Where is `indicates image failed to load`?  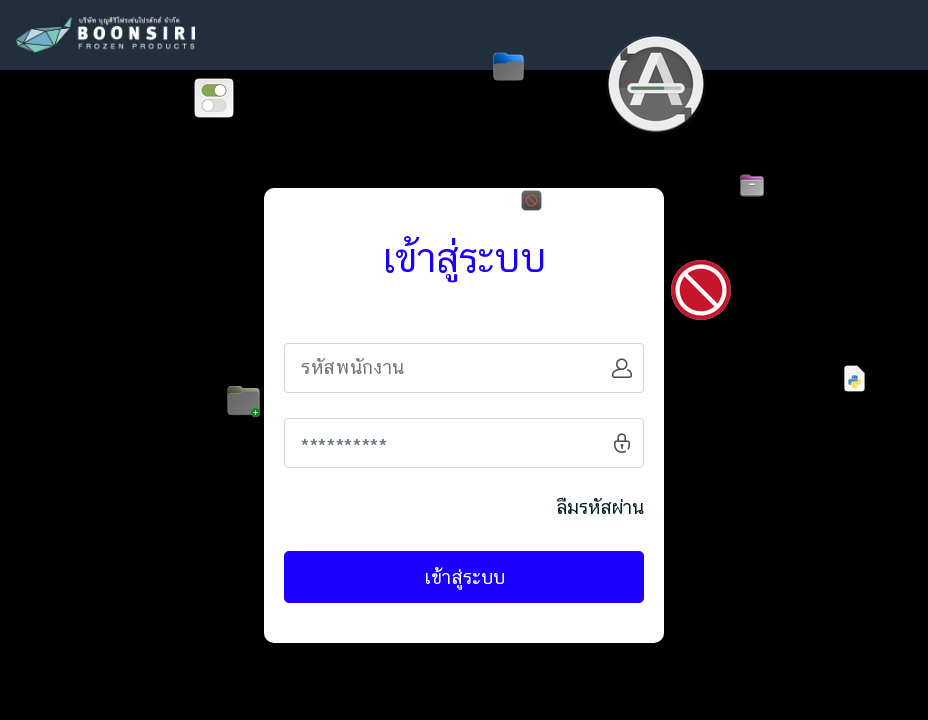
indicates image failed to load is located at coordinates (531, 200).